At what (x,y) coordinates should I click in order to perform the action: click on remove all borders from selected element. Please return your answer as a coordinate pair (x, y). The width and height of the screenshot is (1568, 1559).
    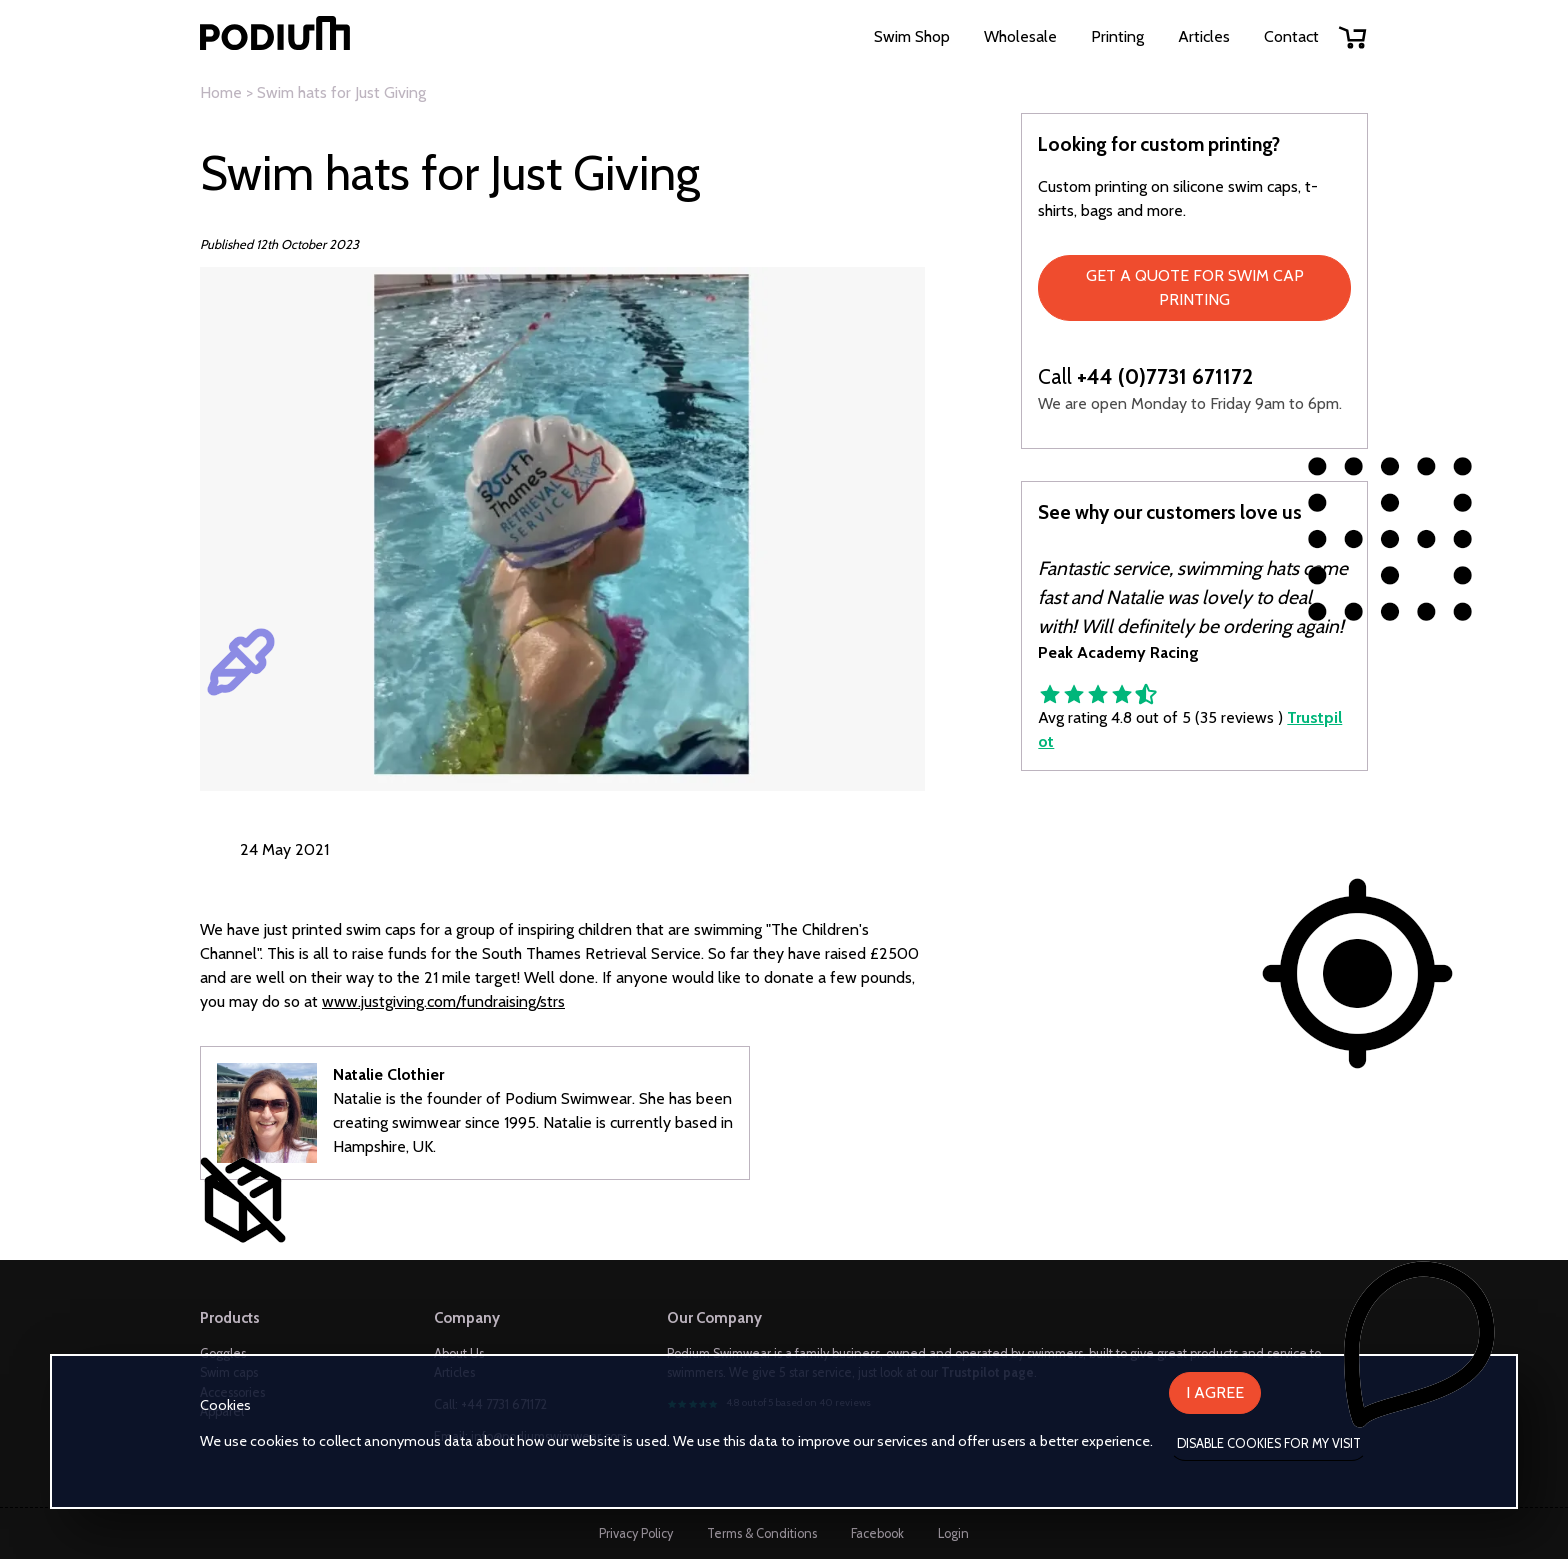
    Looking at the image, I should click on (1390, 539).